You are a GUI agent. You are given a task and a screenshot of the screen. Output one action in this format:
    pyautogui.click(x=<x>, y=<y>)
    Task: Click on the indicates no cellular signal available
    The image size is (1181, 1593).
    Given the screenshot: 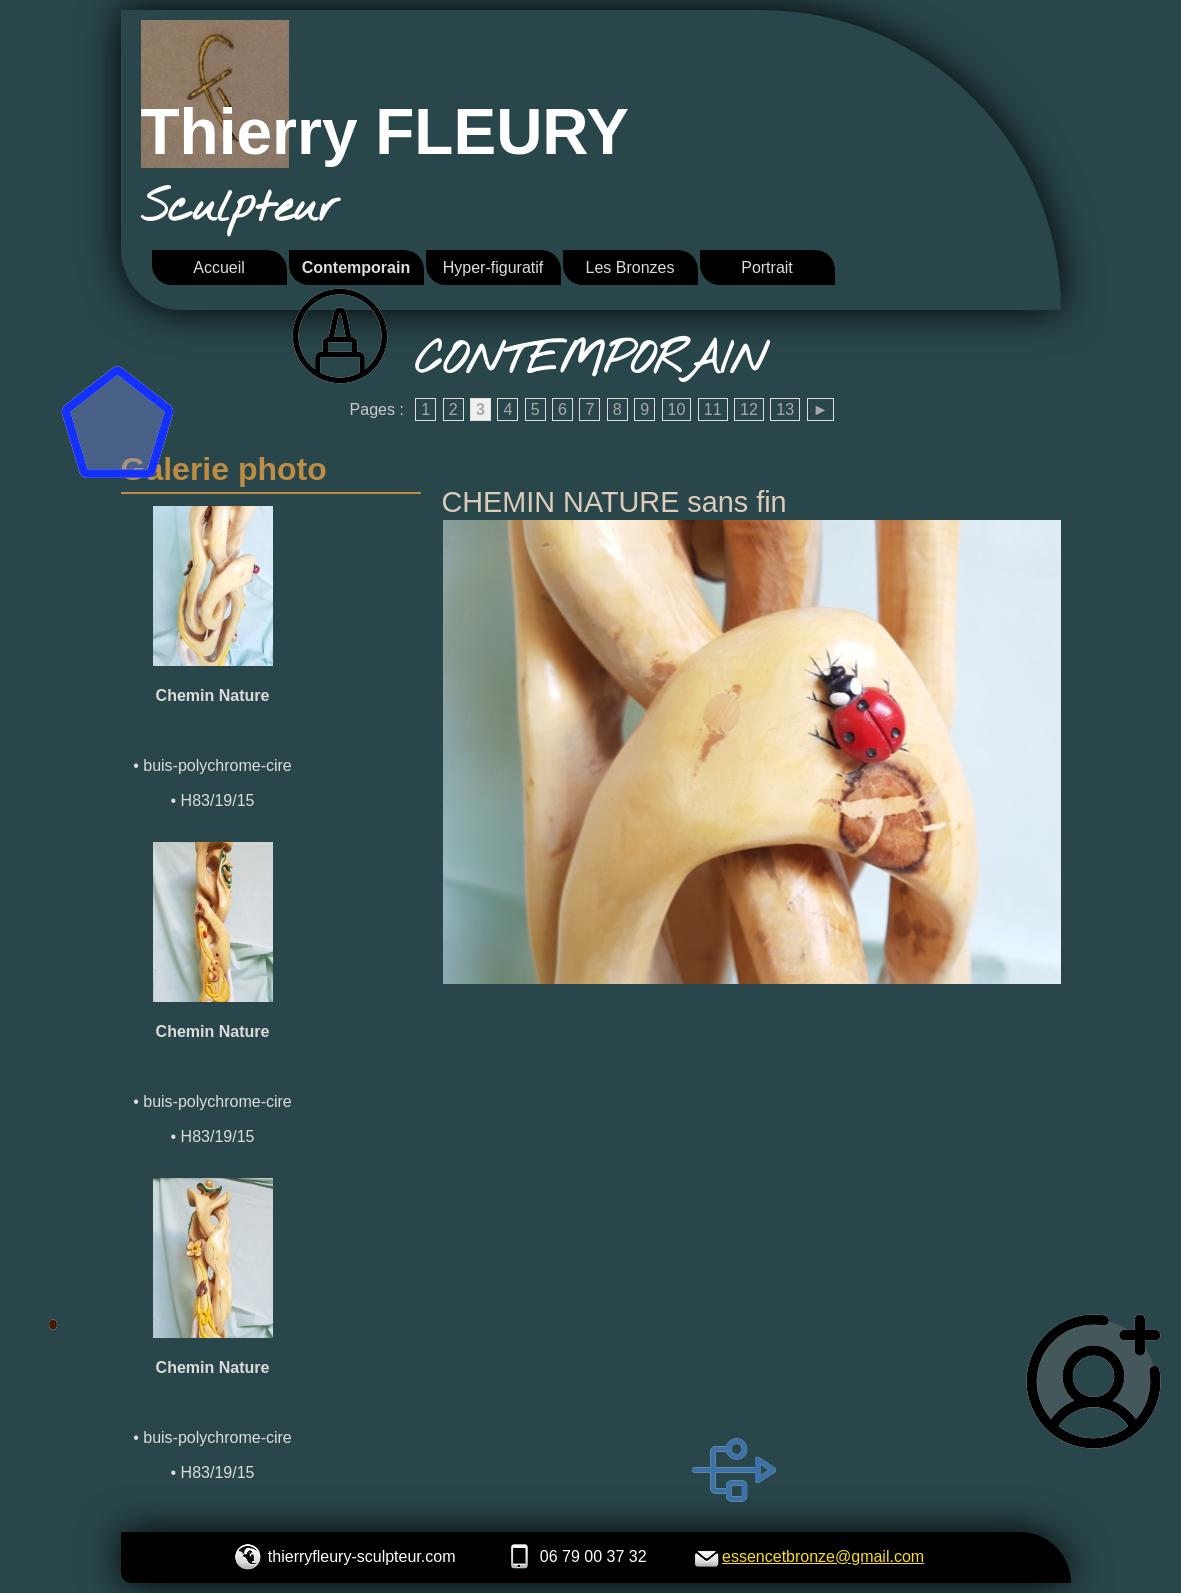 What is the action you would take?
    pyautogui.click(x=81, y=1302)
    